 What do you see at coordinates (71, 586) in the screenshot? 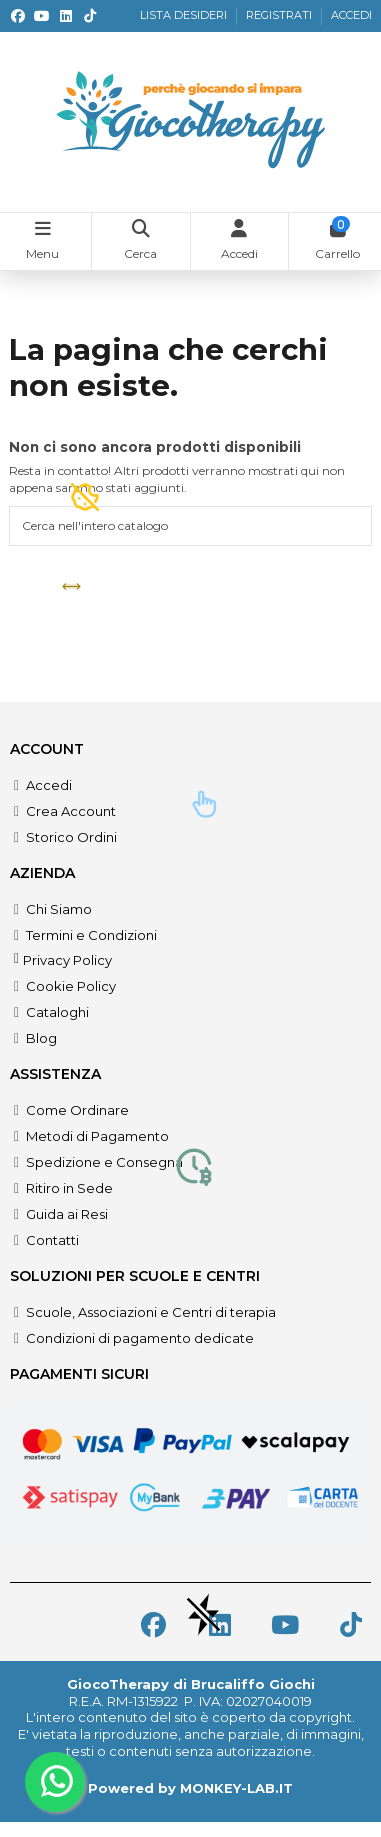
I see `resize element horizontally` at bounding box center [71, 586].